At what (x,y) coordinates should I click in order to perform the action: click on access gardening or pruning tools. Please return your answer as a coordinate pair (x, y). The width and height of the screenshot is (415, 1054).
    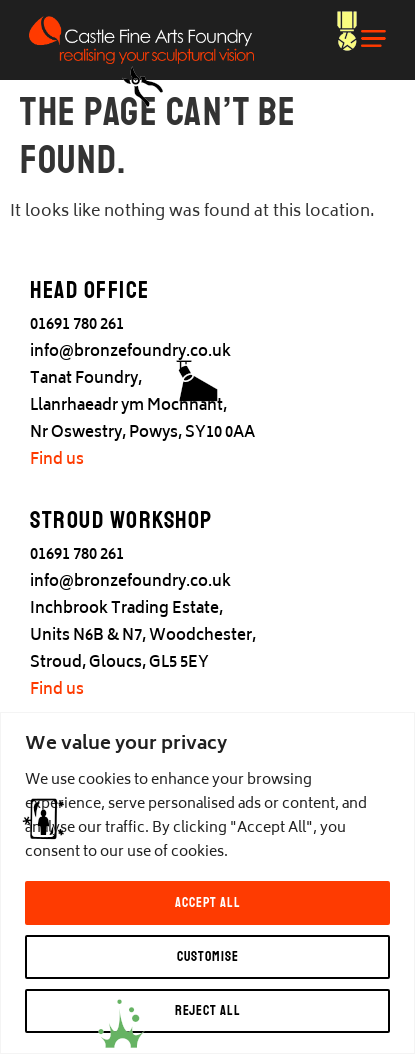
    Looking at the image, I should click on (142, 86).